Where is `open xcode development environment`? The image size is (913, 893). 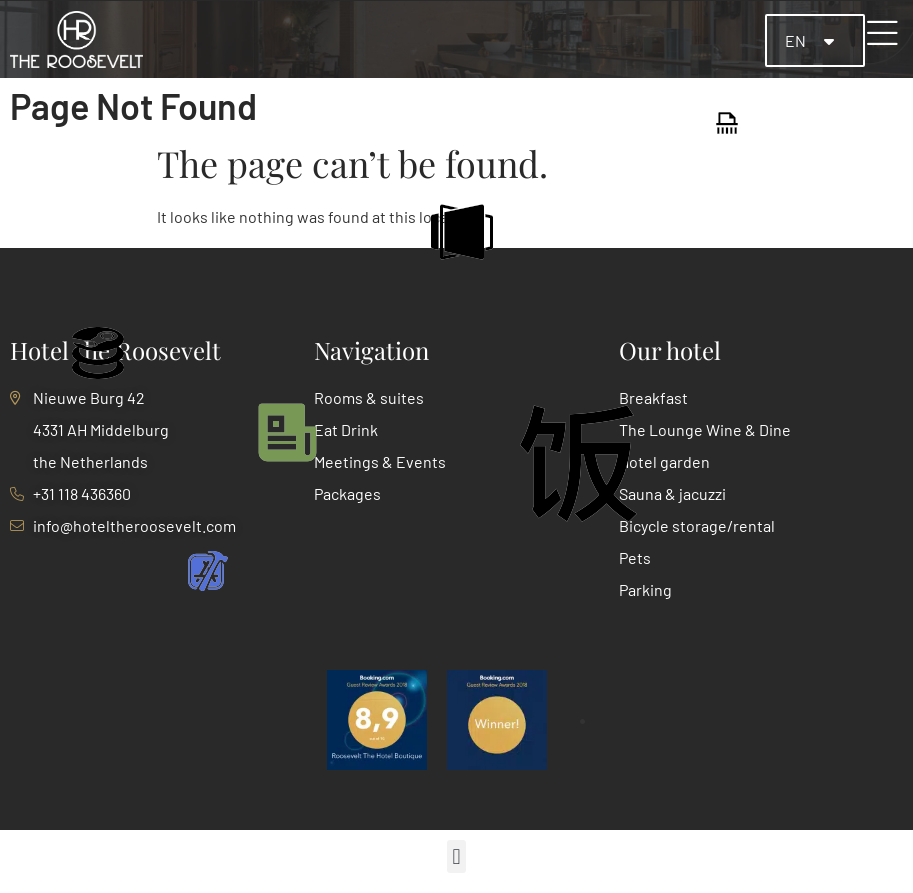 open xcode development environment is located at coordinates (208, 571).